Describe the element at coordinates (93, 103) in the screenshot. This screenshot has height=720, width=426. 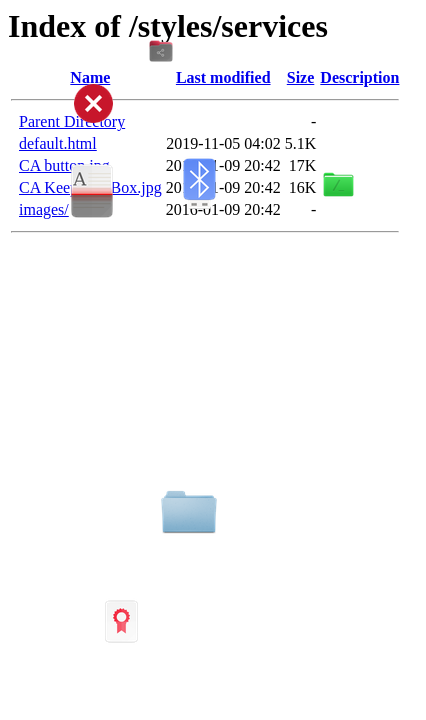
I see `stop or cancel the current action` at that location.